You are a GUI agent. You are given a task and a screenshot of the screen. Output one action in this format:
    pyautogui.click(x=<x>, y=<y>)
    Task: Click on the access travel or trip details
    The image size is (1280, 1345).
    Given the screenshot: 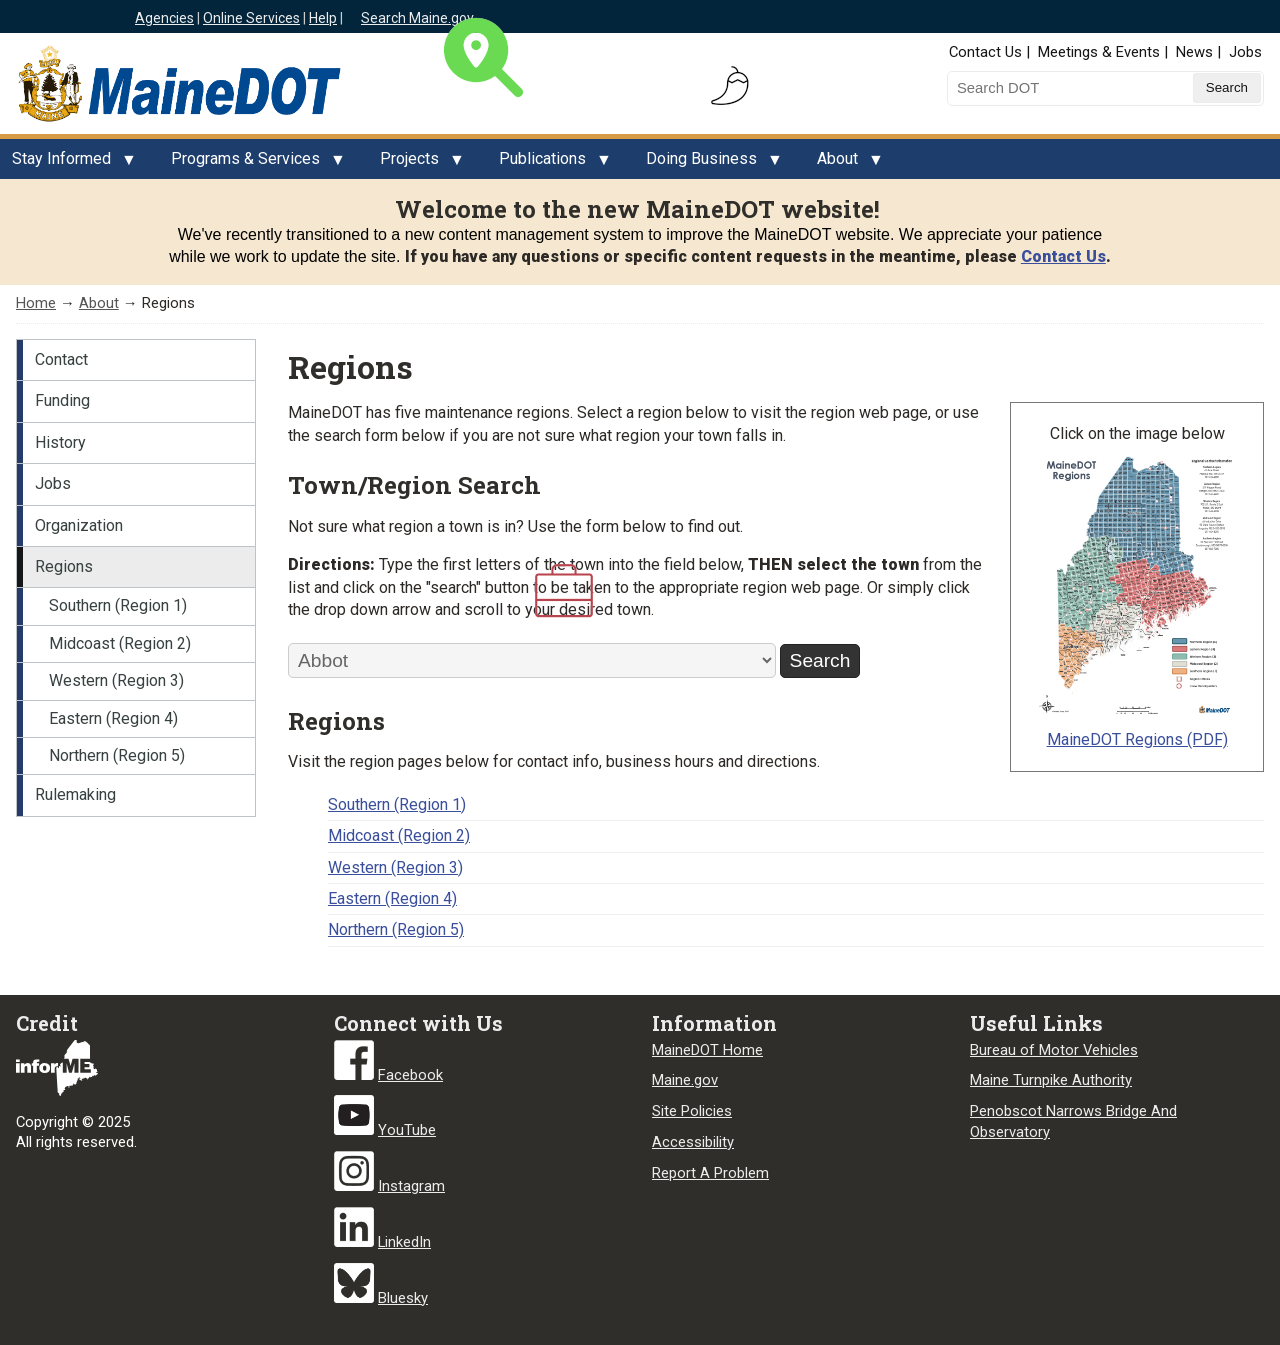 What is the action you would take?
    pyautogui.click(x=564, y=593)
    